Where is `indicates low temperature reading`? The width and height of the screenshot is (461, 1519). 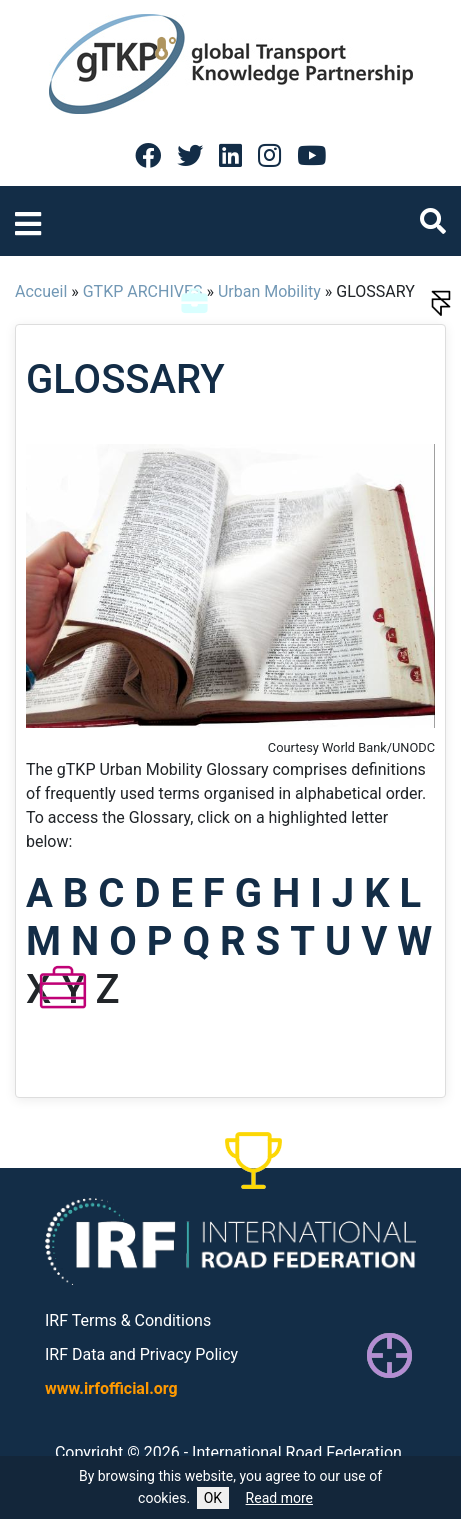
indicates low temperature reading is located at coordinates (164, 48).